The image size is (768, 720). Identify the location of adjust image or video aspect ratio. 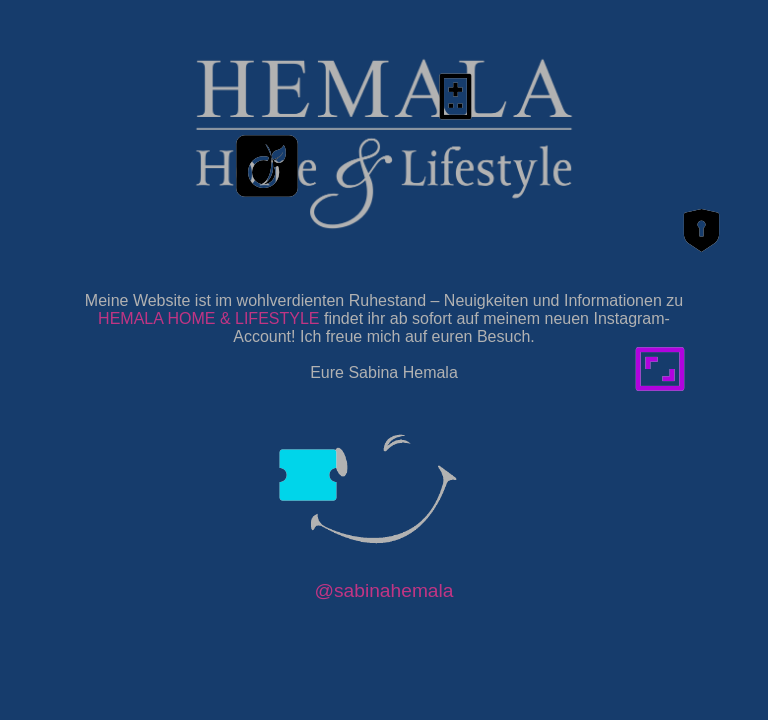
(660, 369).